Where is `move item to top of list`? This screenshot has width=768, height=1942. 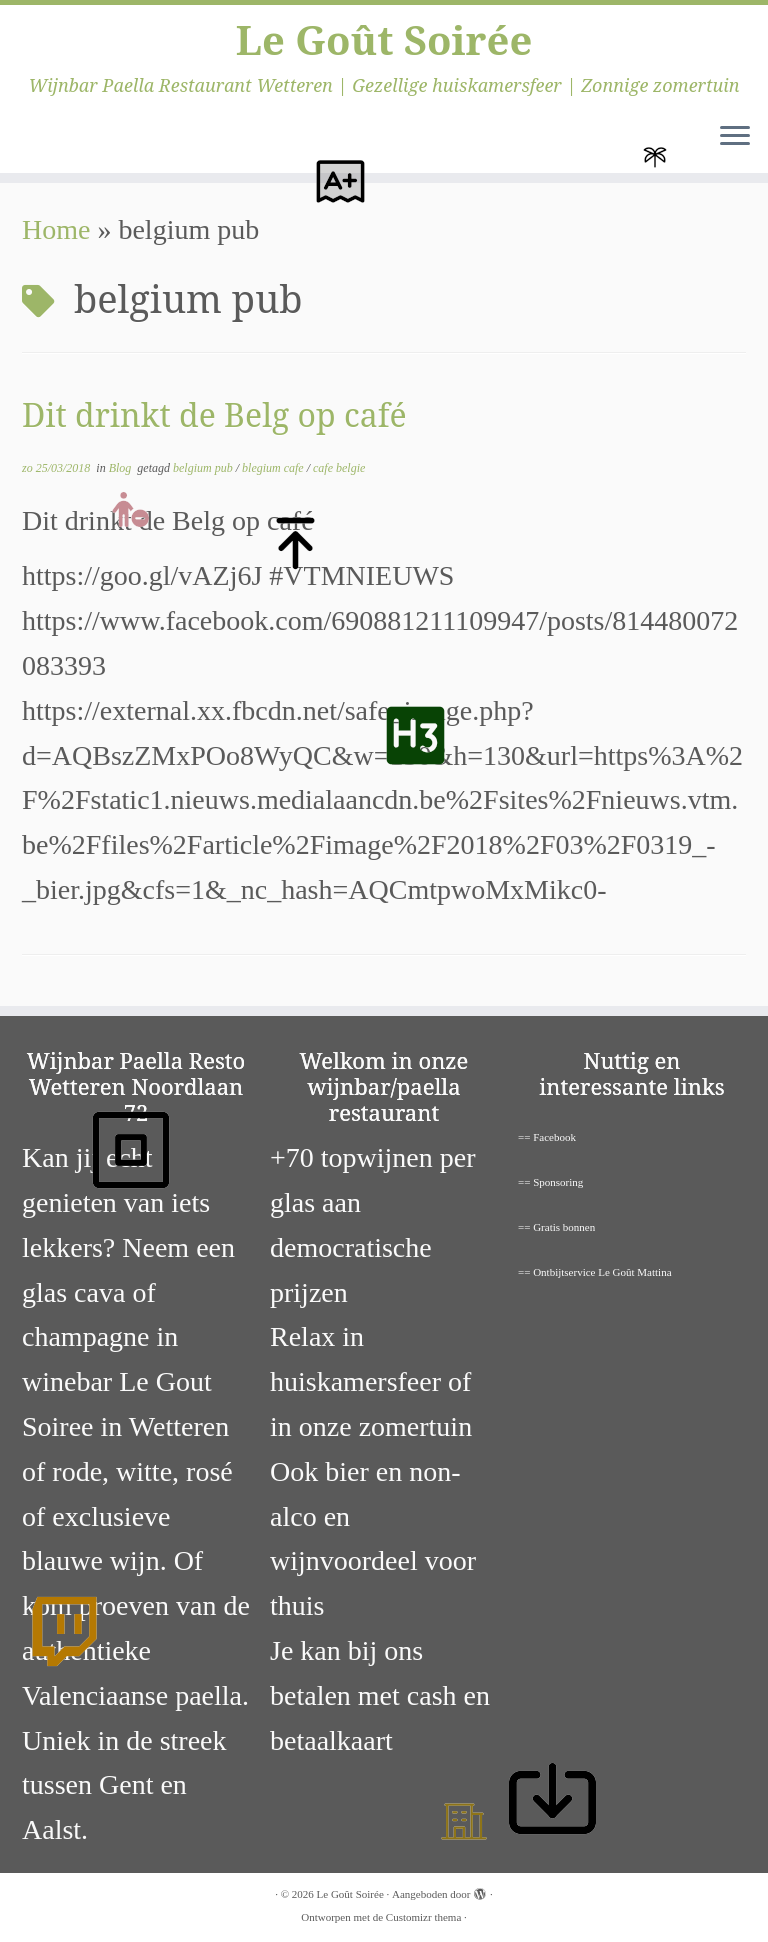
move item to top of list is located at coordinates (295, 542).